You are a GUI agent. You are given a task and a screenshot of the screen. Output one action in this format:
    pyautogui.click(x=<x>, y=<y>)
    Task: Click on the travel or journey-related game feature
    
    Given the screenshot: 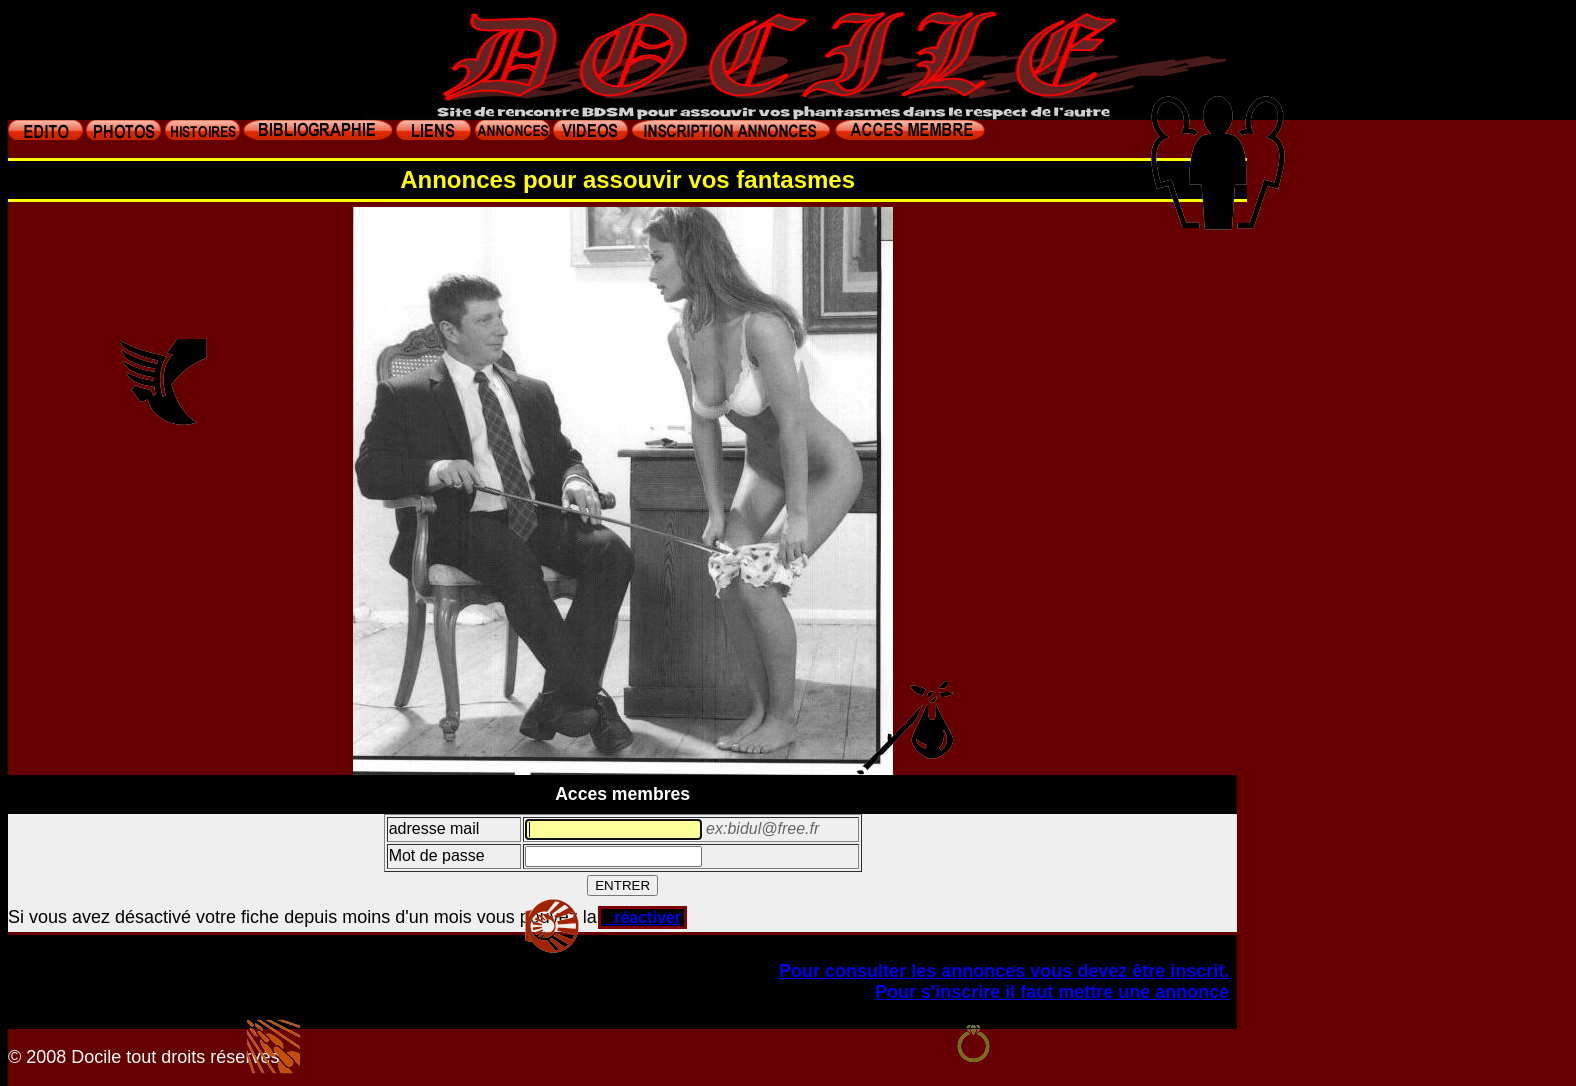 What is the action you would take?
    pyautogui.click(x=903, y=726)
    